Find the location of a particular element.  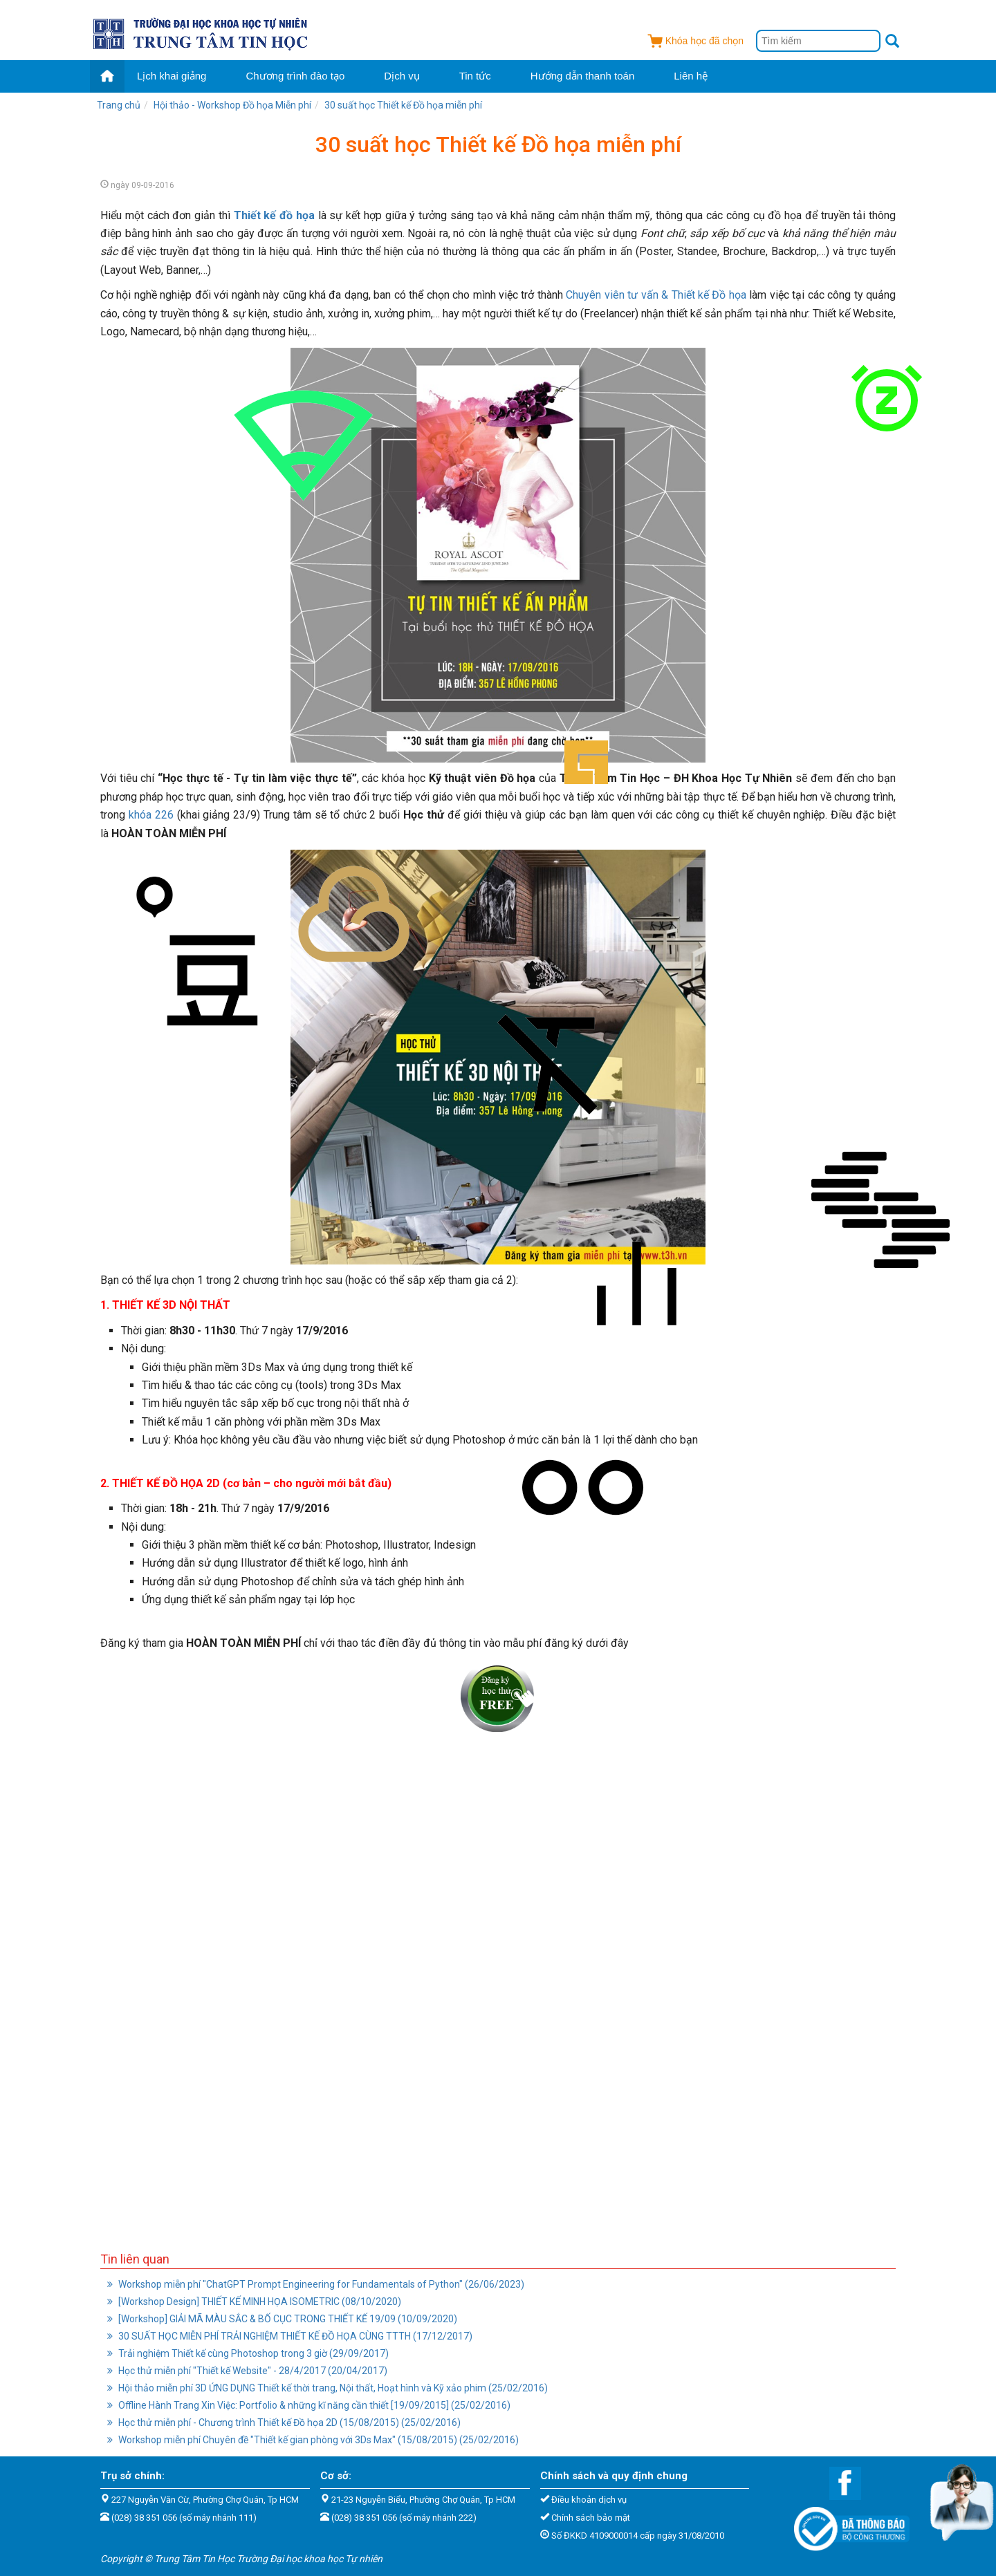

snooze an active alarm is located at coordinates (887, 397).